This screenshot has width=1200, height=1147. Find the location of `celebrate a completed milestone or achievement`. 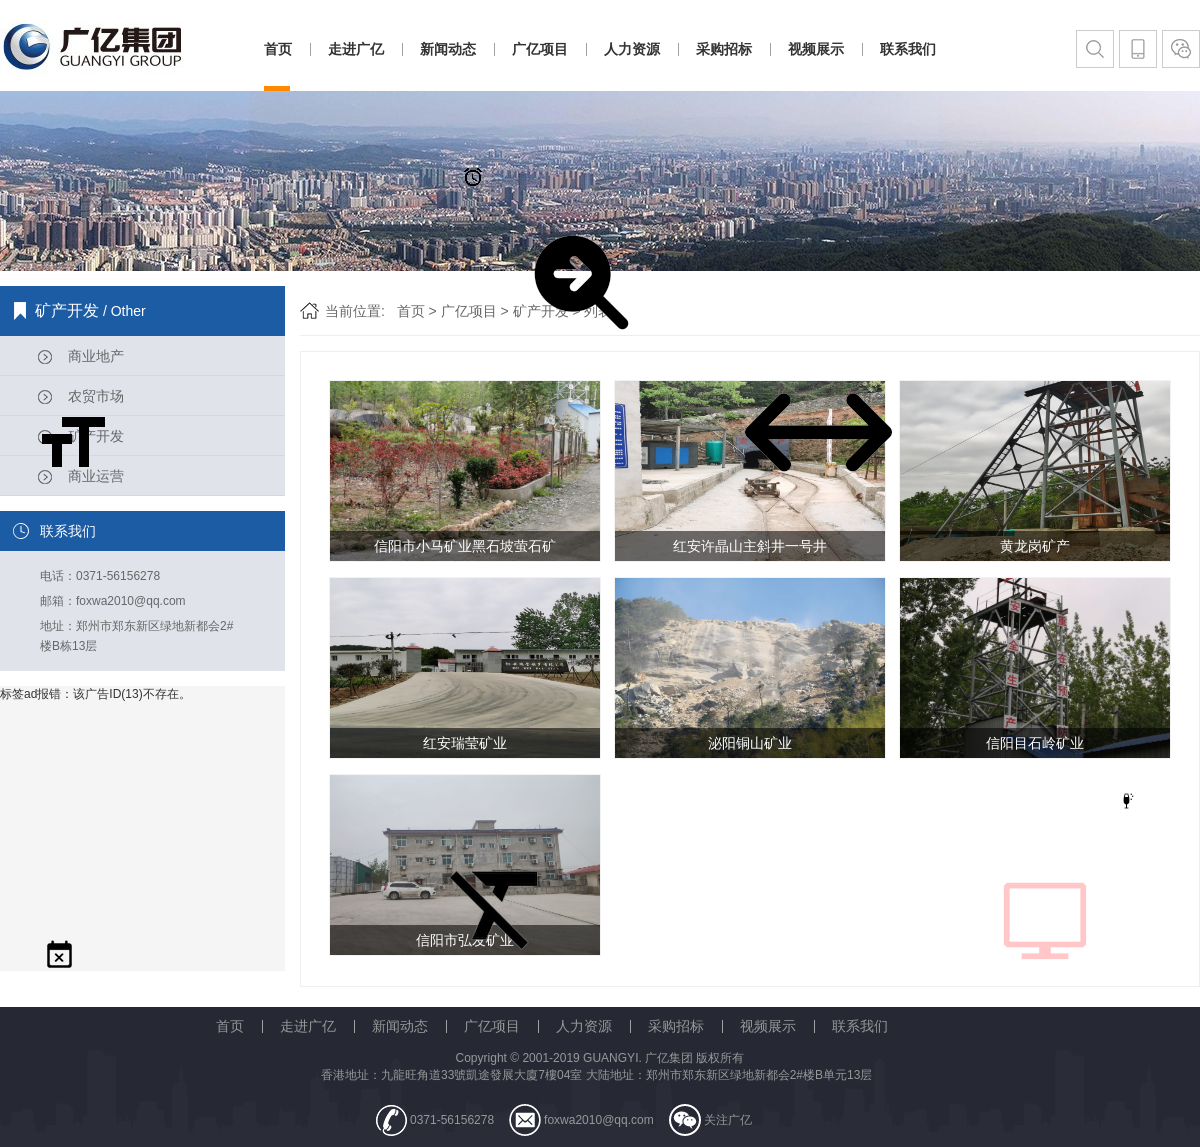

celebrate a completed milestone or achievement is located at coordinates (1127, 801).